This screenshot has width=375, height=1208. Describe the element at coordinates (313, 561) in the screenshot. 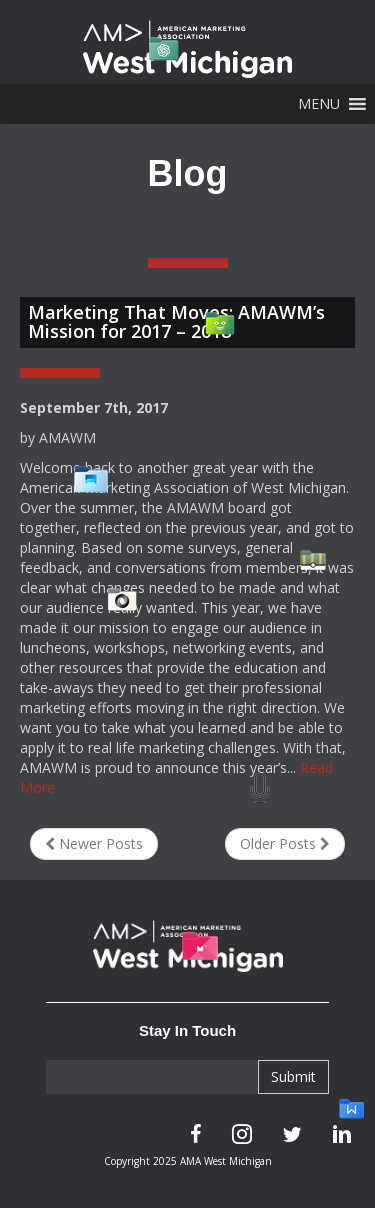

I see `folder containing pokémon safari ball themed content` at that location.